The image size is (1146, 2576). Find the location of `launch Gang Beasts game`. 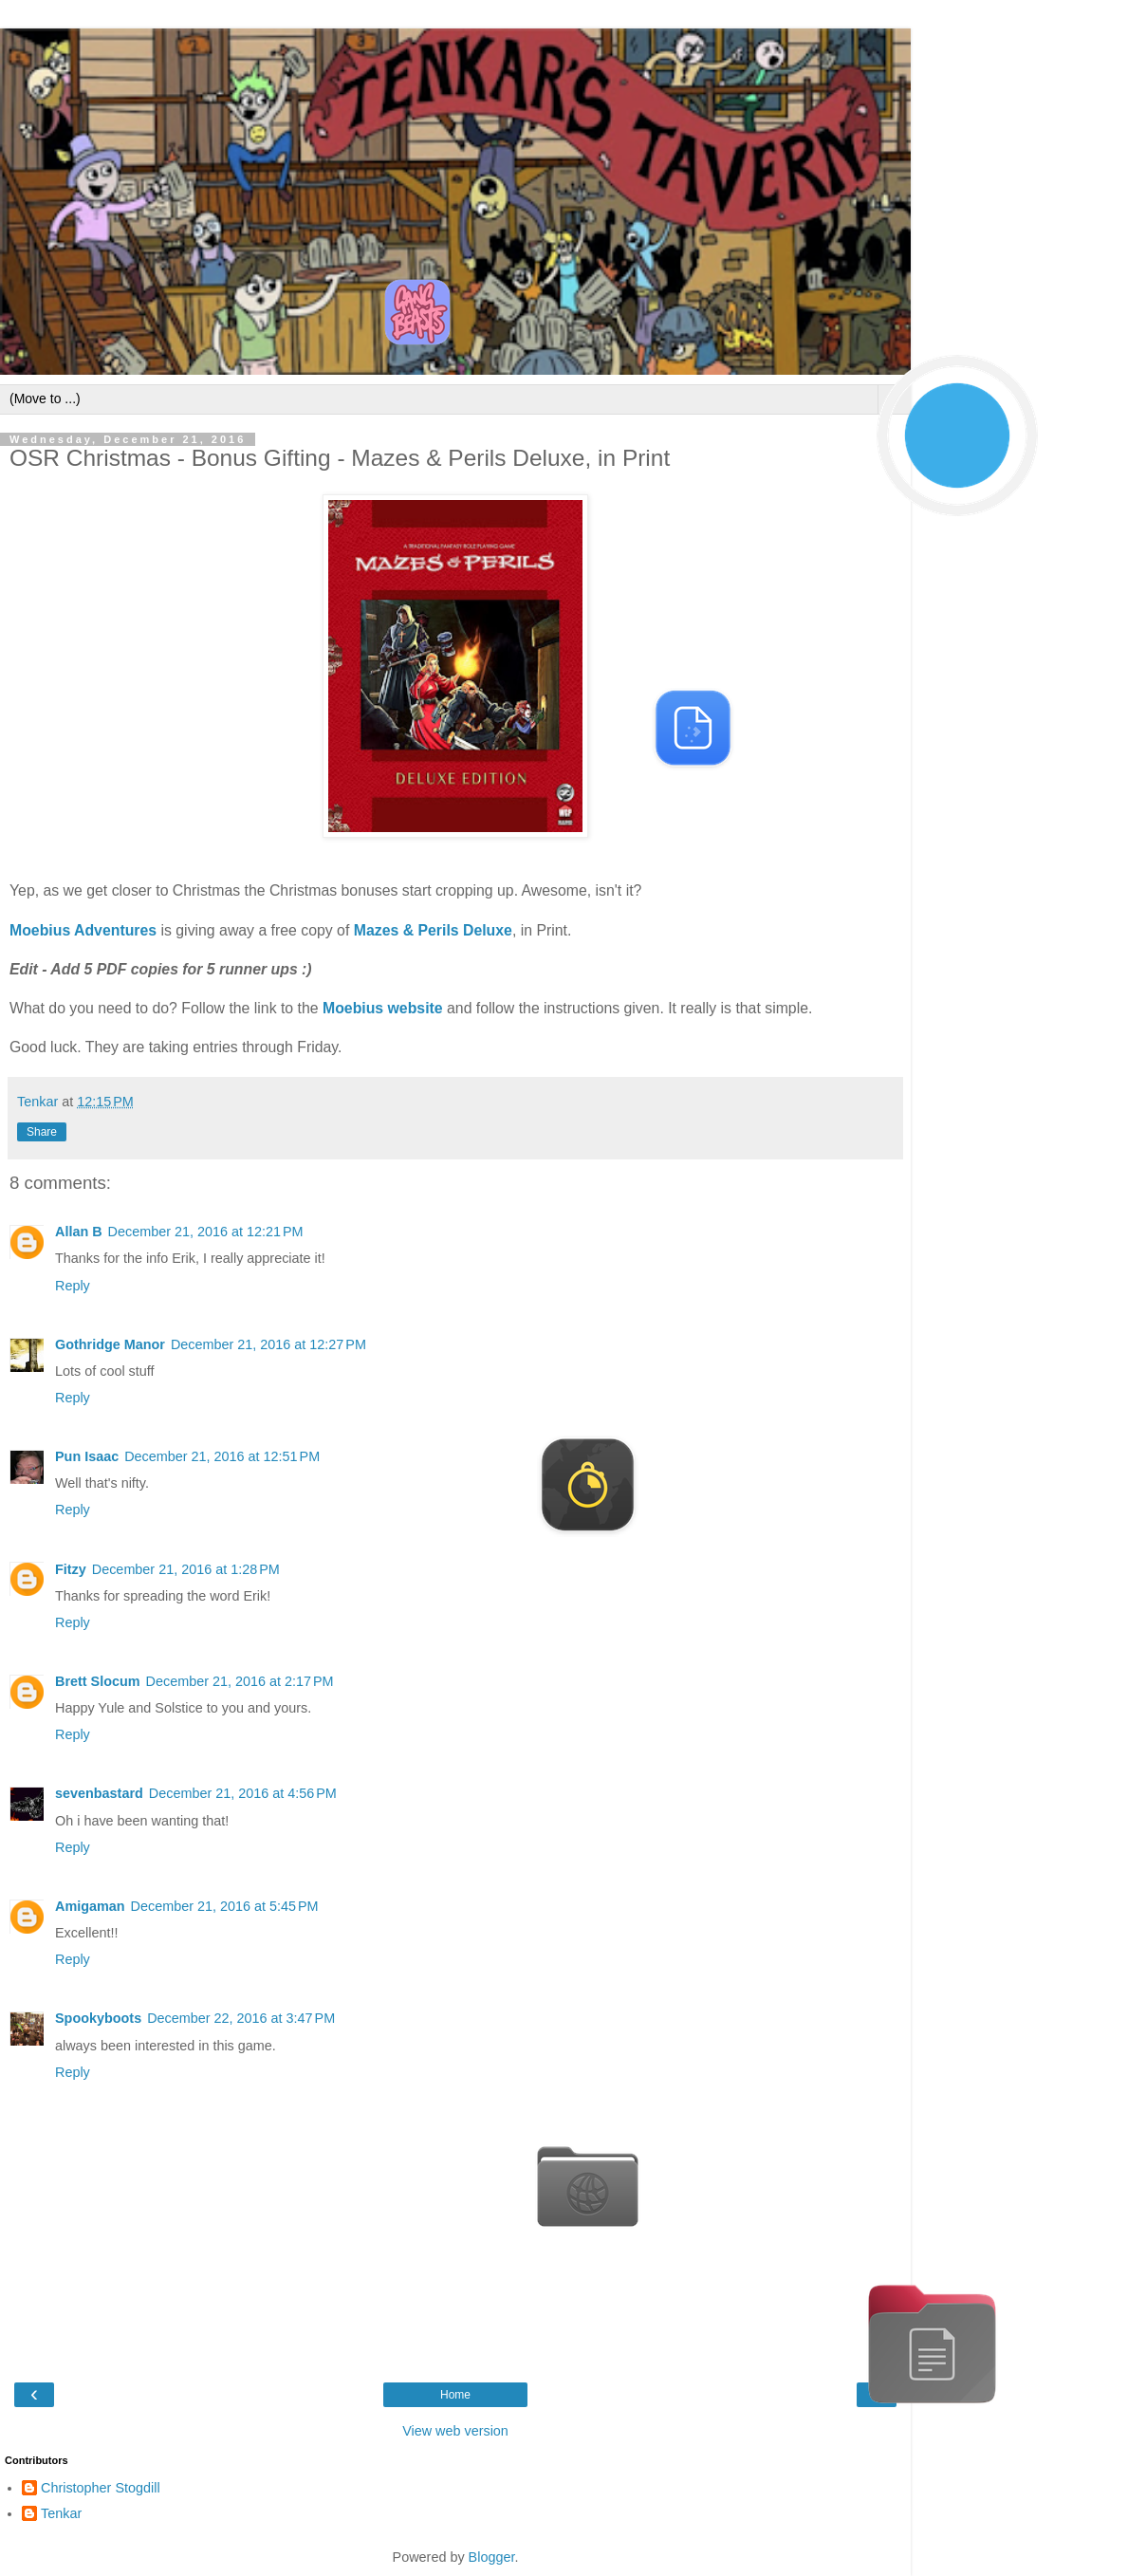

launch Gang Beasts game is located at coordinates (417, 312).